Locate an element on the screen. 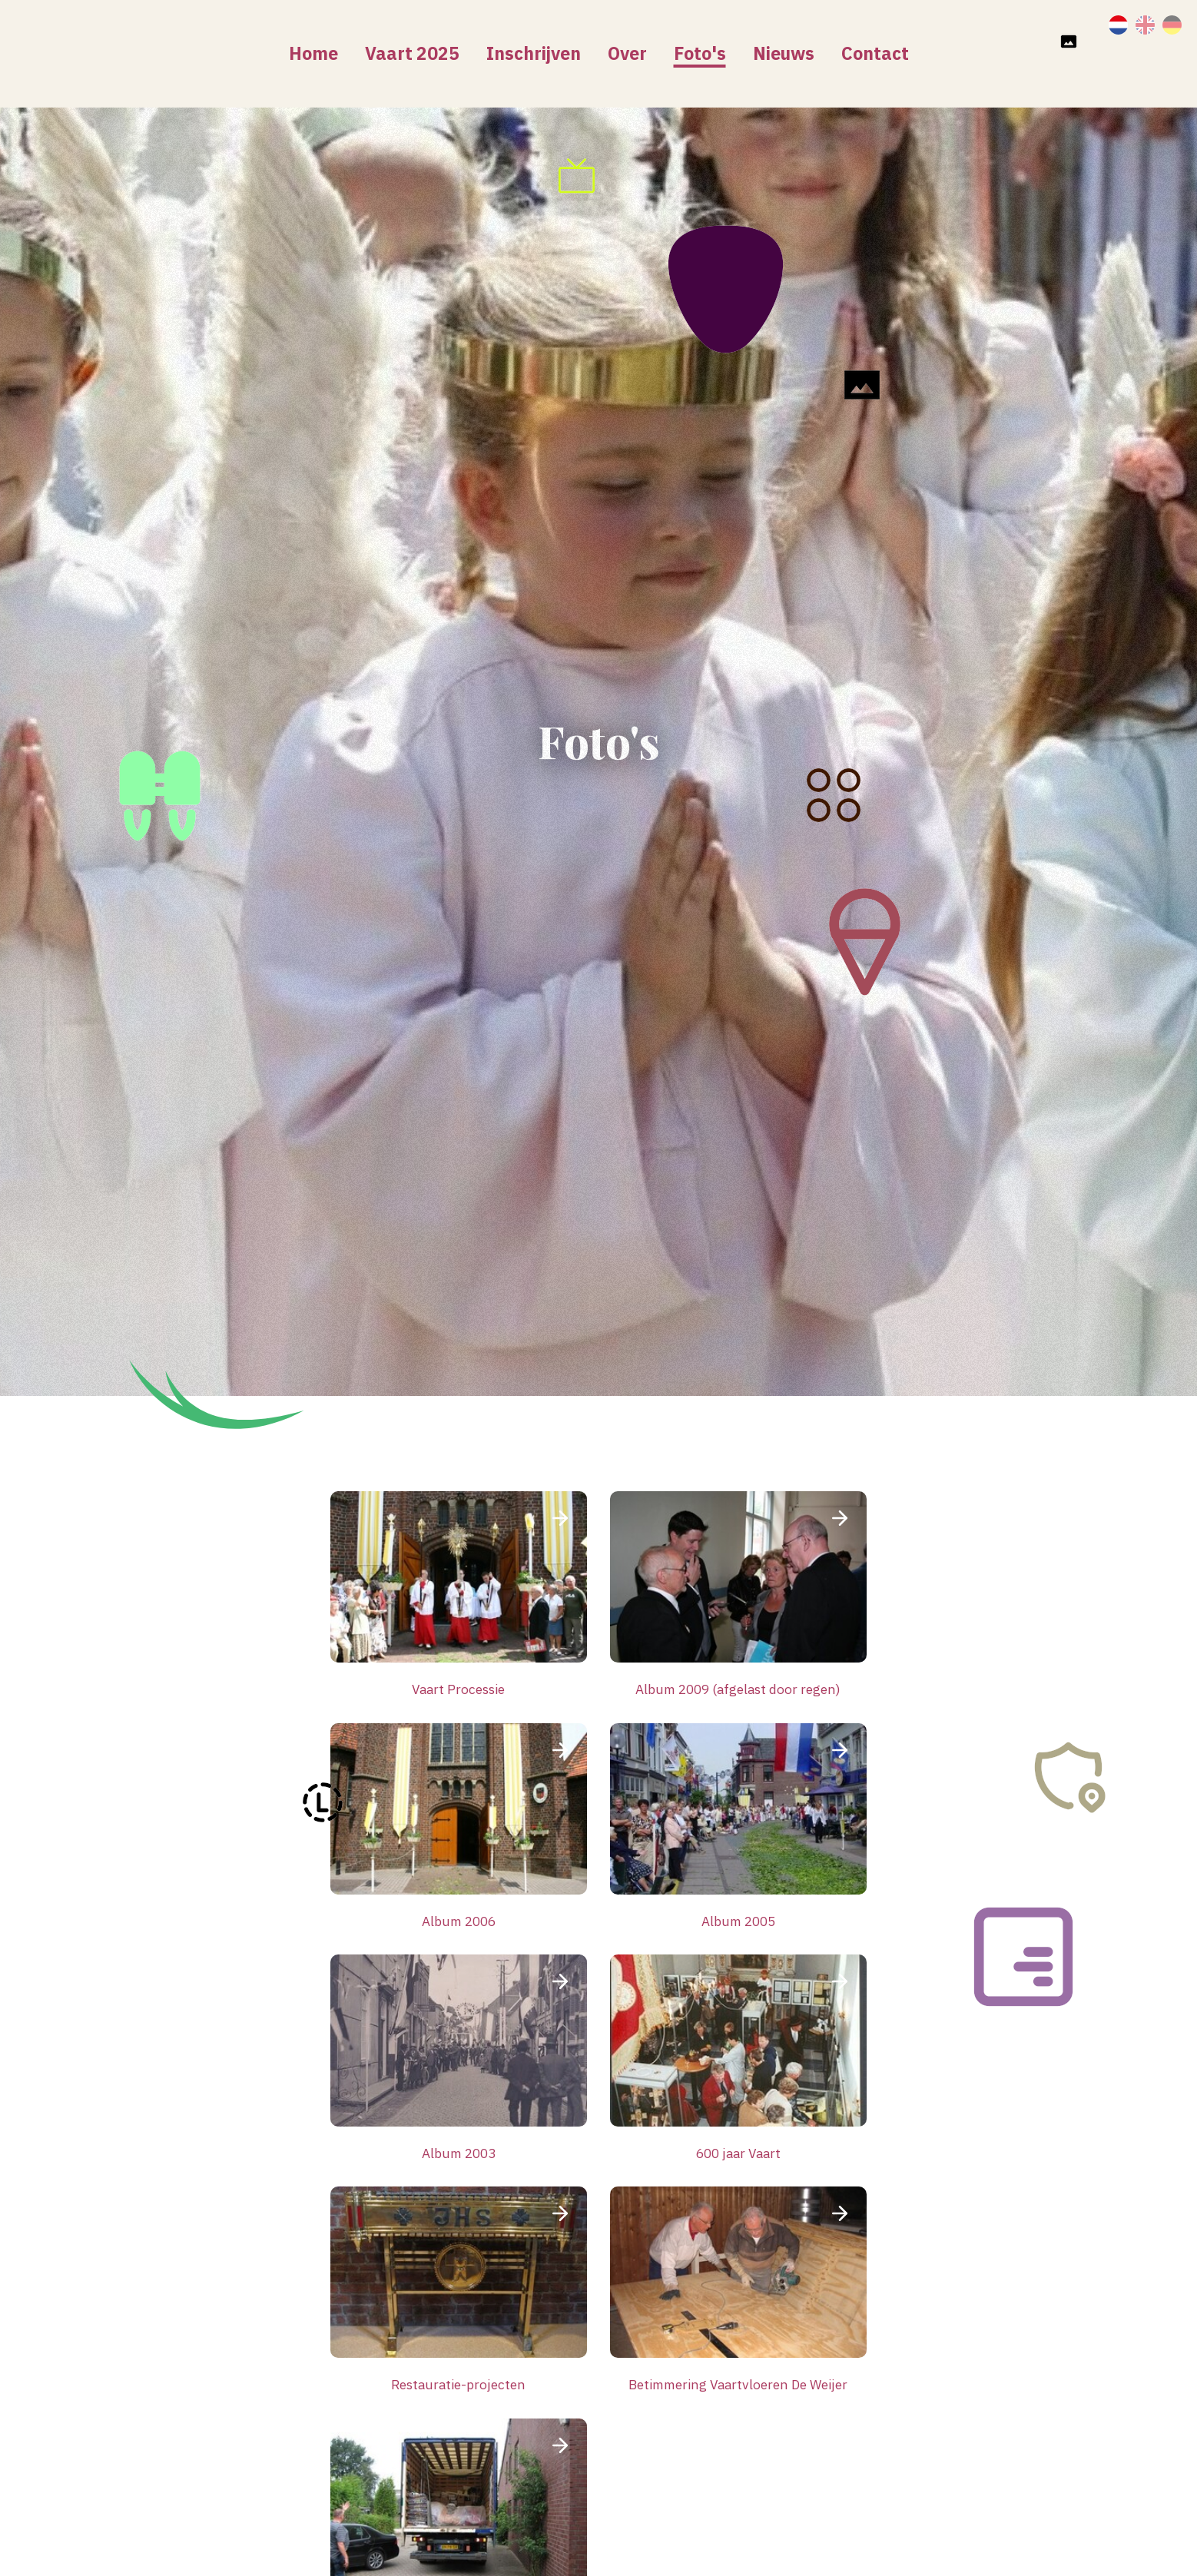  browse dessert or ice cream options is located at coordinates (864, 939).